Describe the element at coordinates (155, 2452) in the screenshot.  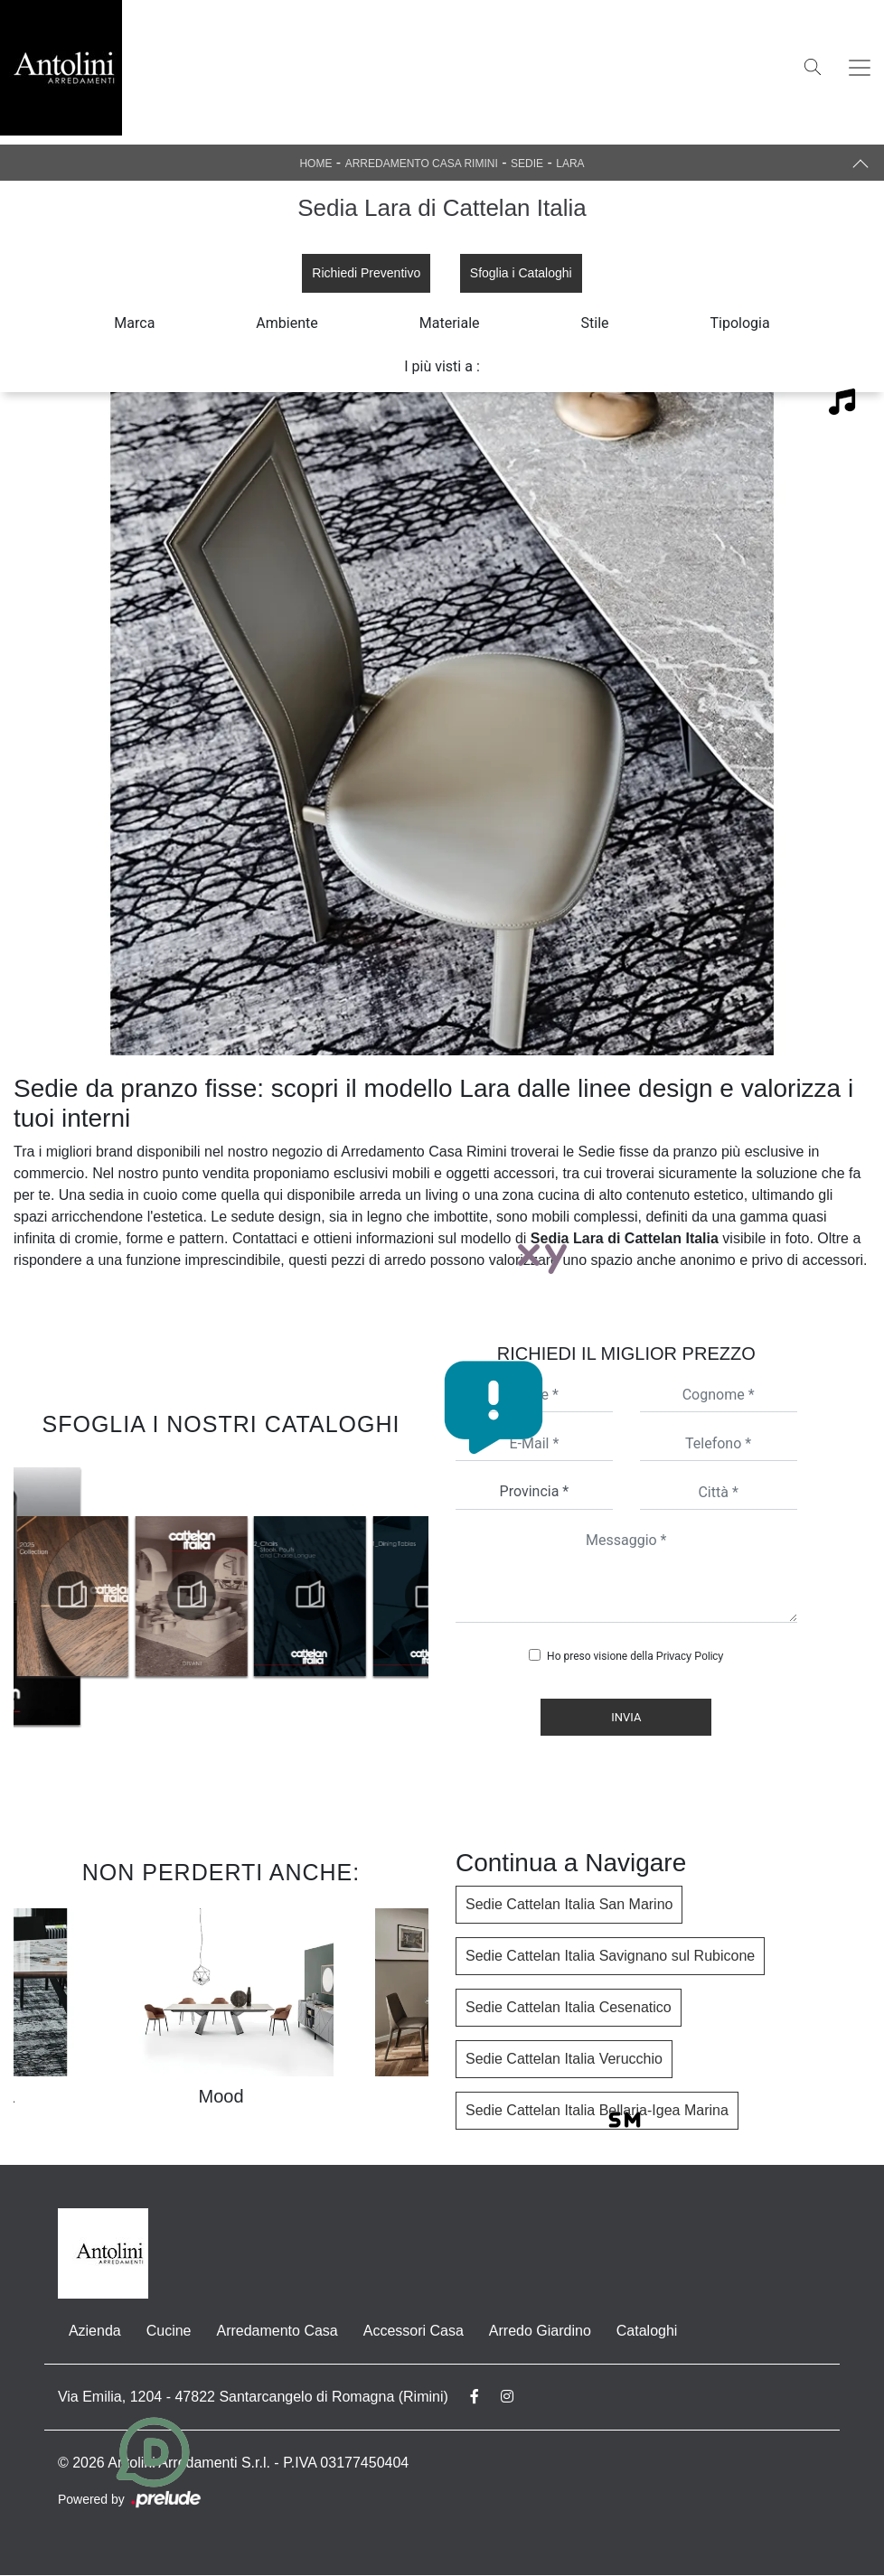
I see `disqus commenting platform logo` at that location.